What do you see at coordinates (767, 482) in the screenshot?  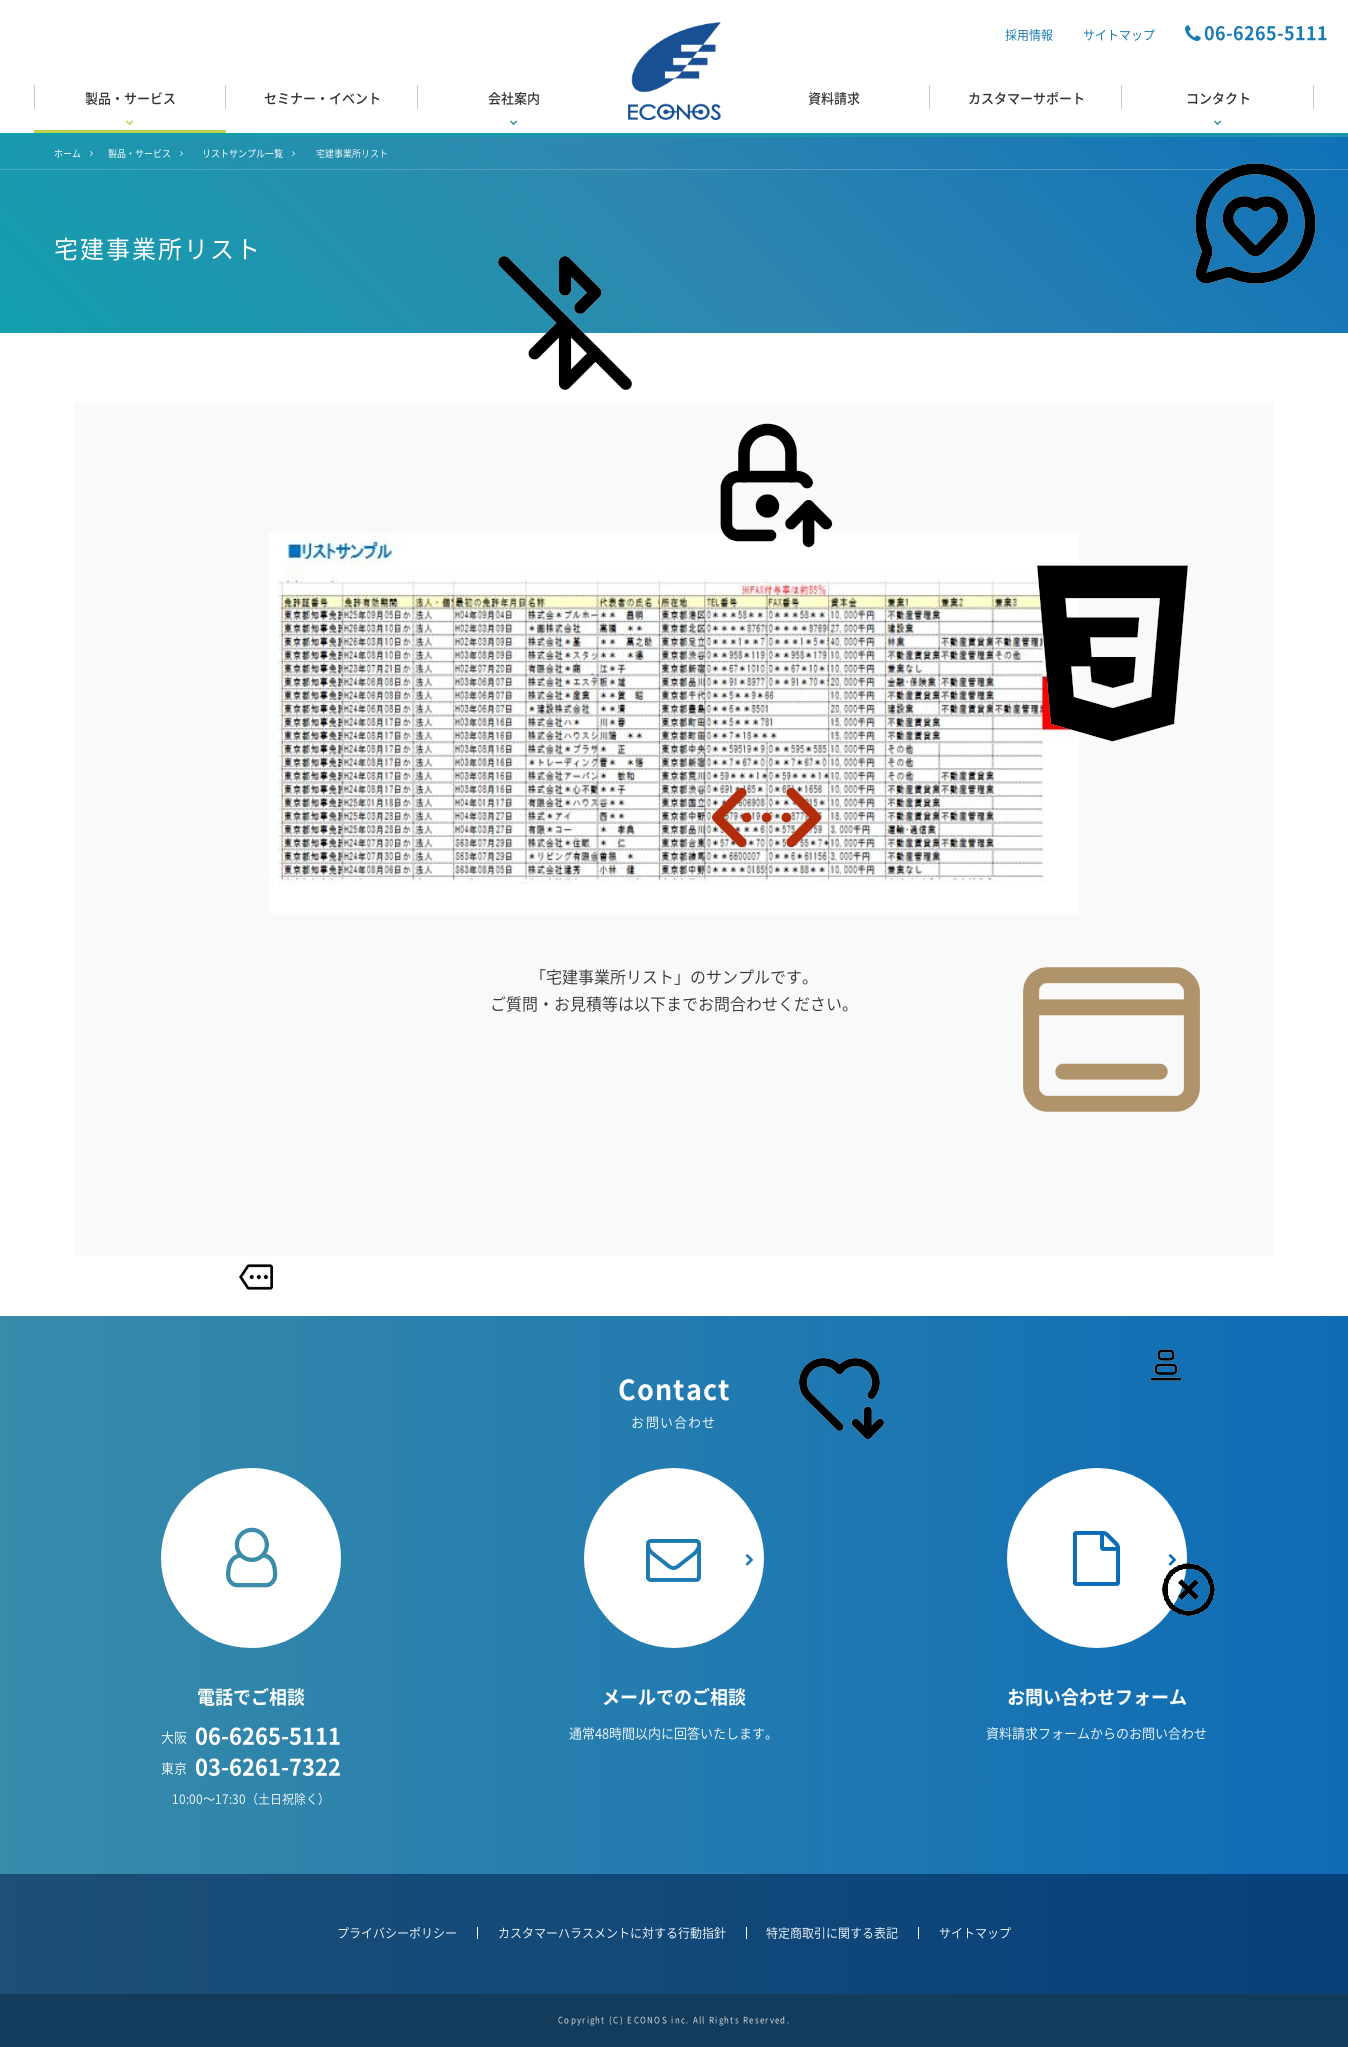 I see `upload or sync secured data` at bounding box center [767, 482].